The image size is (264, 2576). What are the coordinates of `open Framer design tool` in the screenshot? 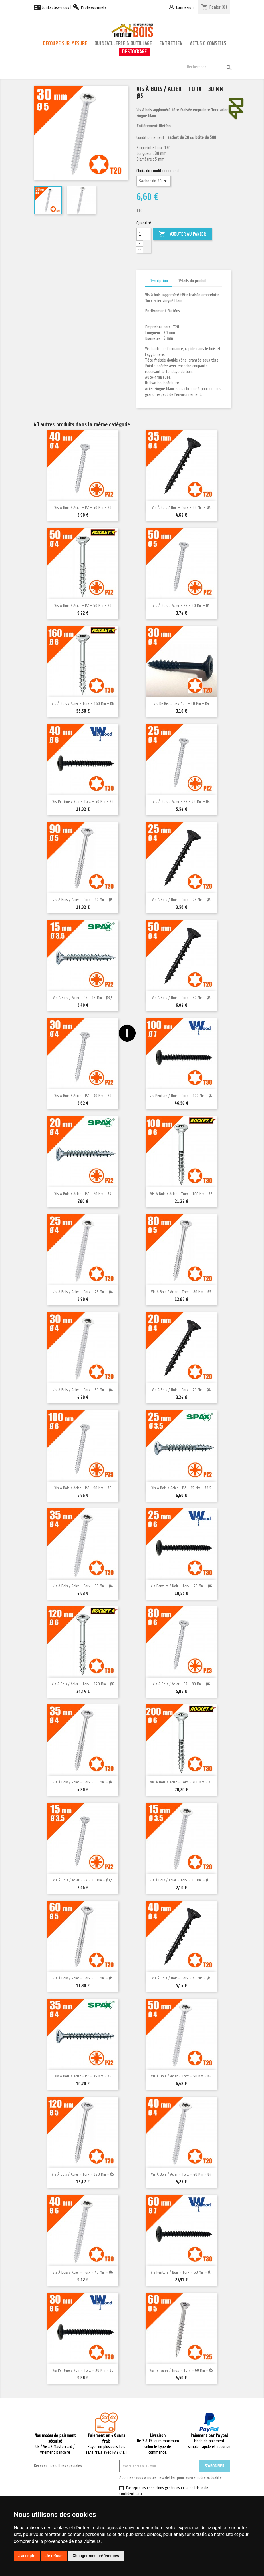 It's located at (236, 109).